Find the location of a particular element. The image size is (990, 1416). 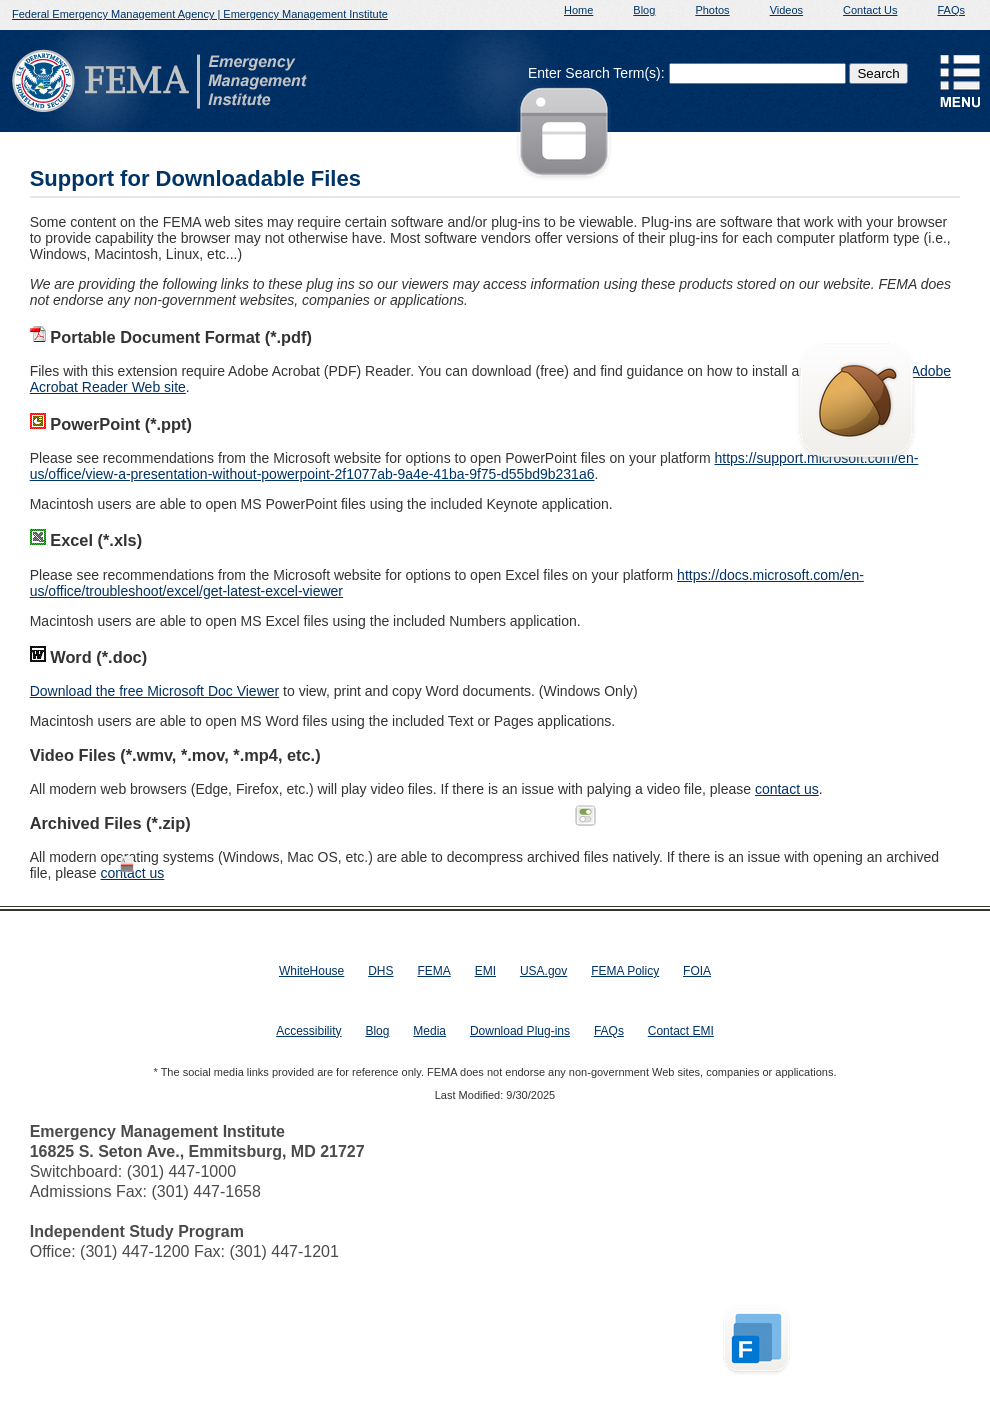

open fluent reader app is located at coordinates (756, 1338).